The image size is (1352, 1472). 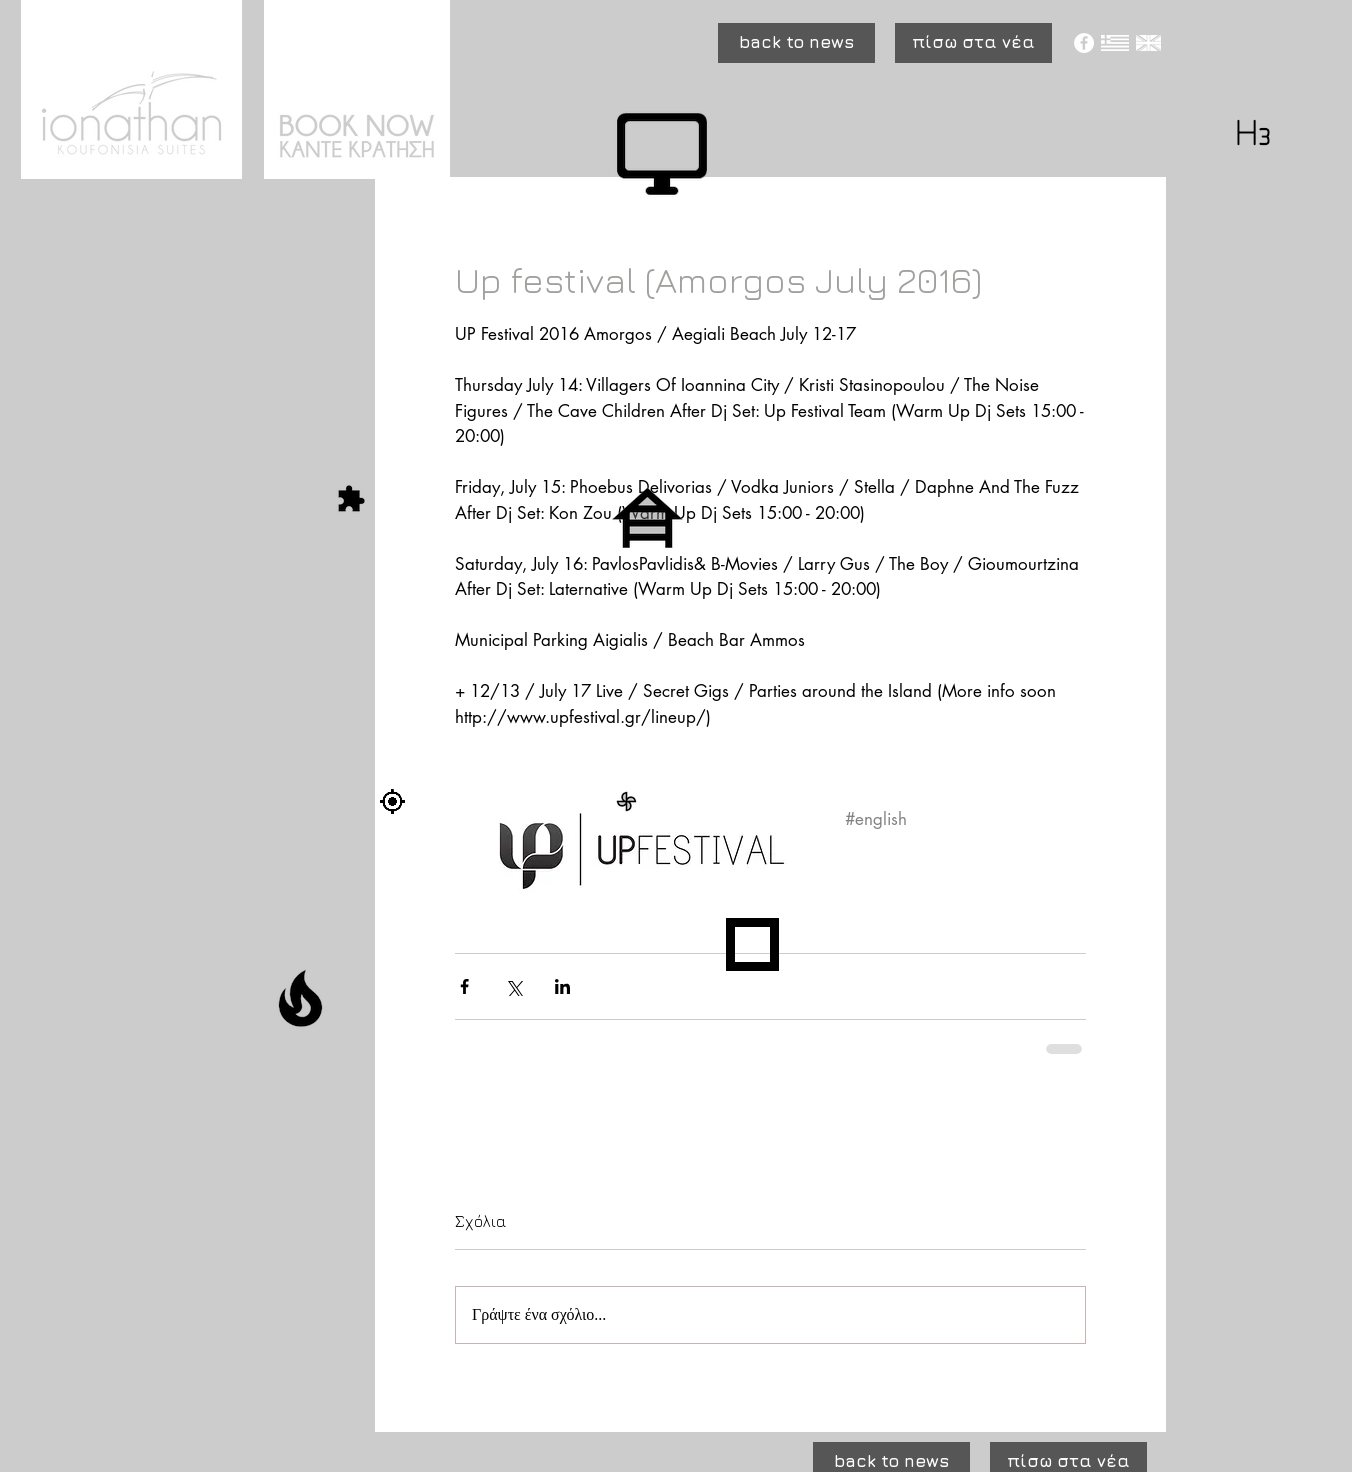 What do you see at coordinates (662, 154) in the screenshot?
I see `switch to desktop view` at bounding box center [662, 154].